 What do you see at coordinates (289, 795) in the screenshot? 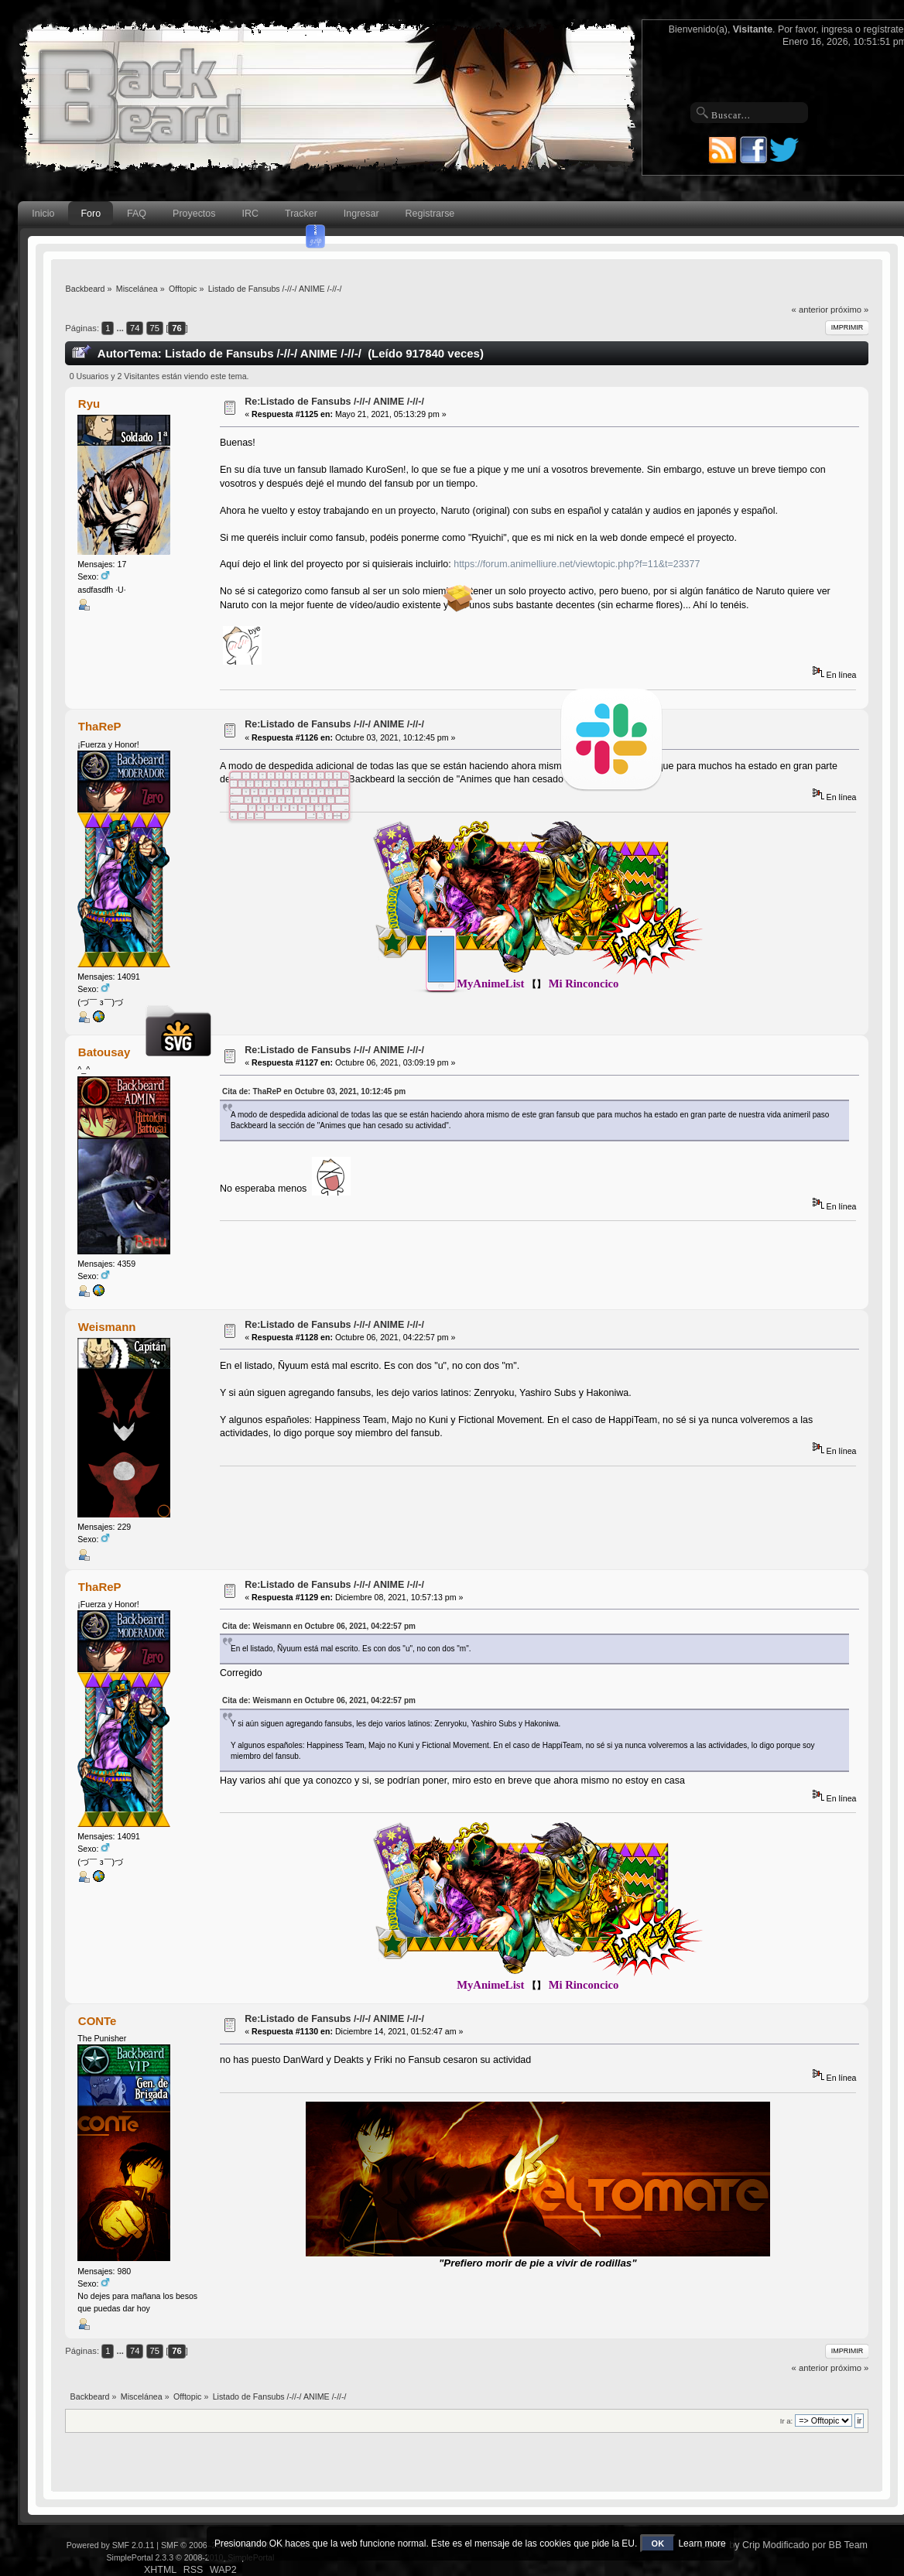
I see `connect a bluetooth keyboard` at bounding box center [289, 795].